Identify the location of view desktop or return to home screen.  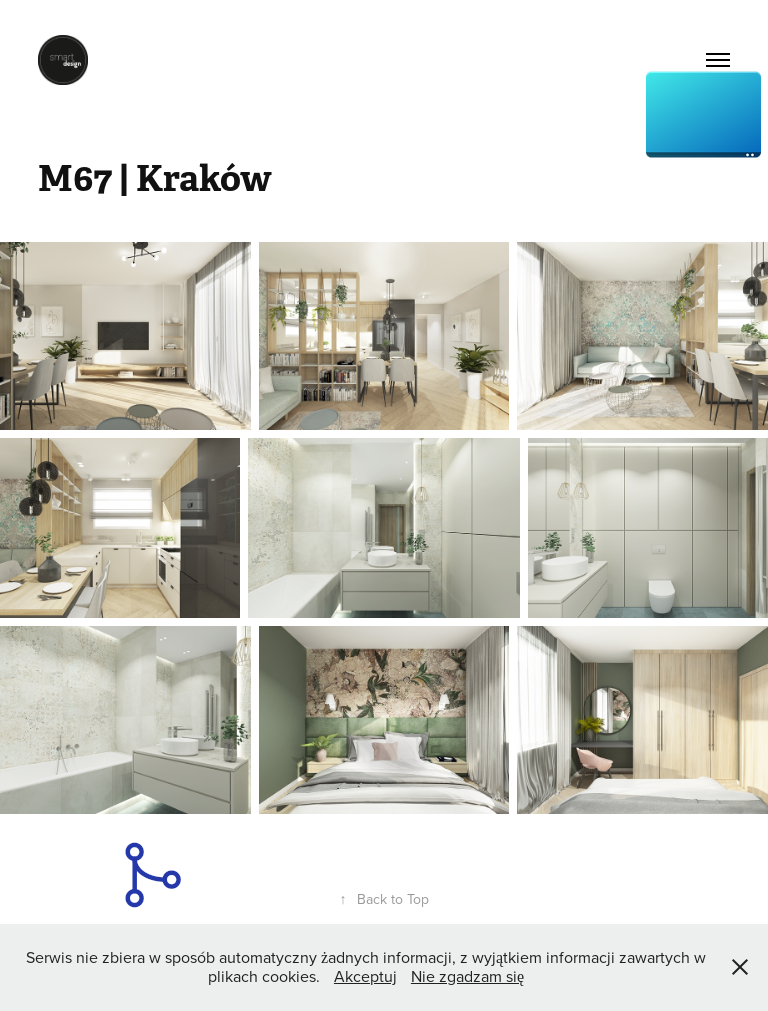
(703, 114).